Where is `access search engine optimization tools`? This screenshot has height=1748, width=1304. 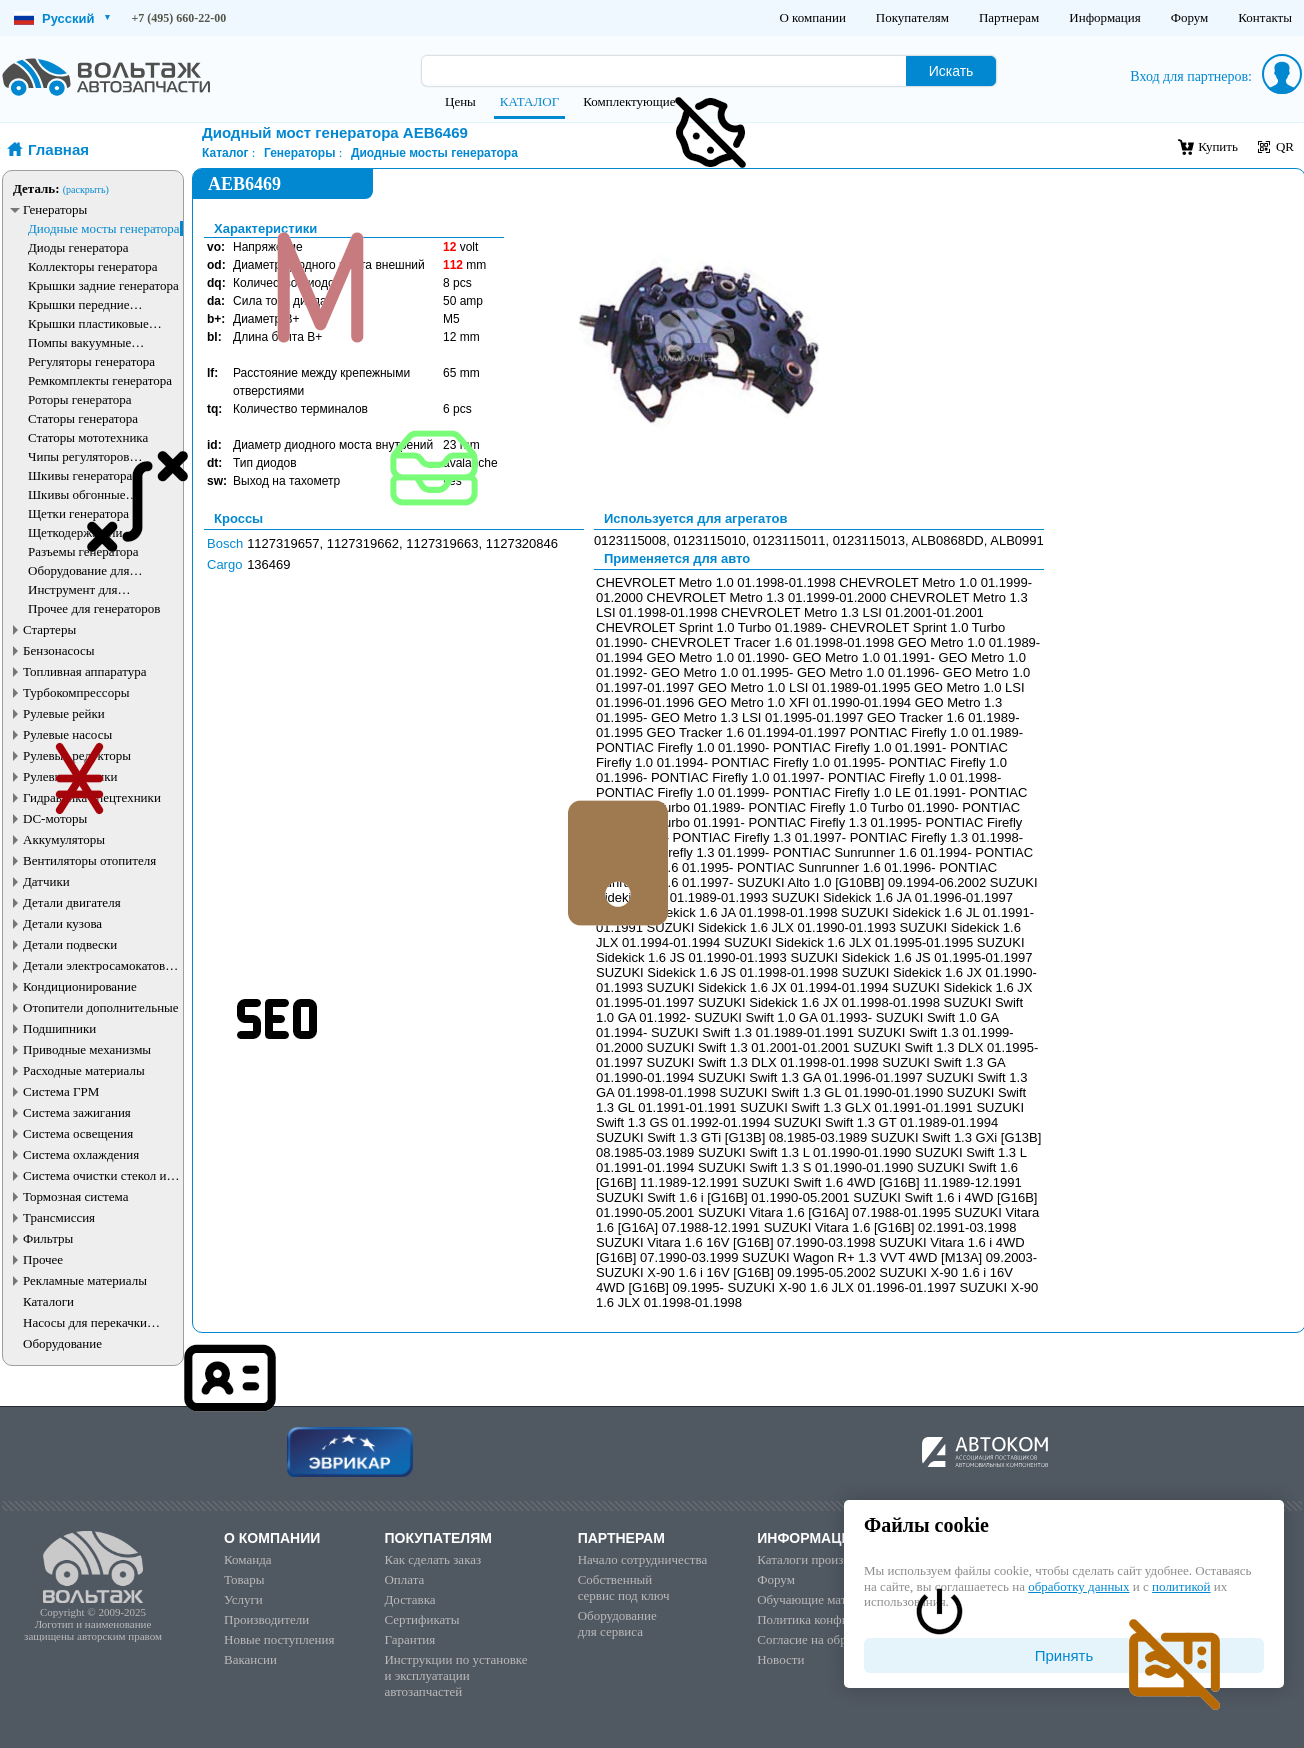
access search engine optimization tools is located at coordinates (277, 1019).